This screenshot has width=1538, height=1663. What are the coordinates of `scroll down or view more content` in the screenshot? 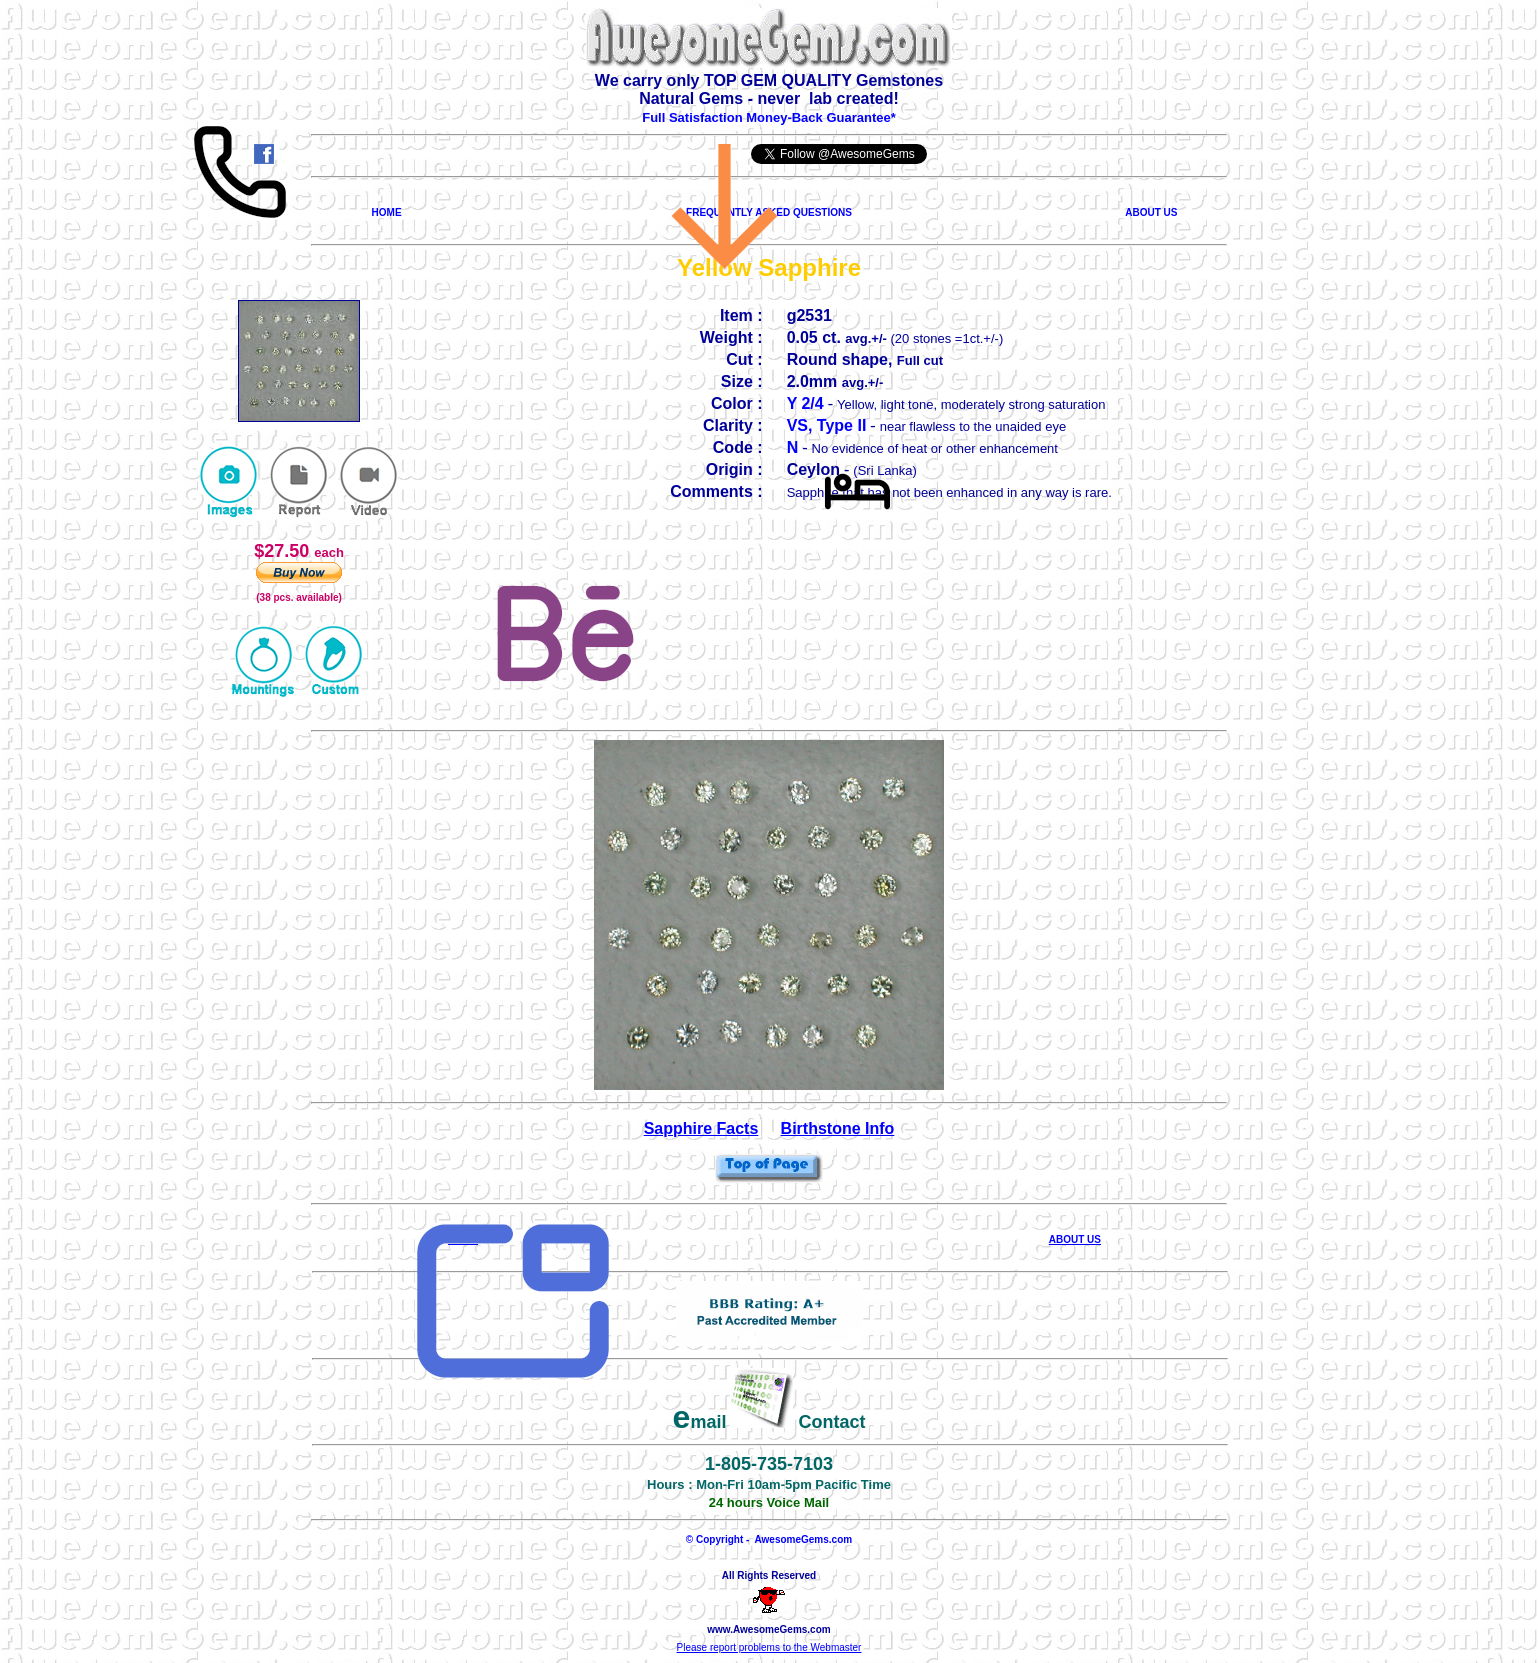 It's located at (724, 206).